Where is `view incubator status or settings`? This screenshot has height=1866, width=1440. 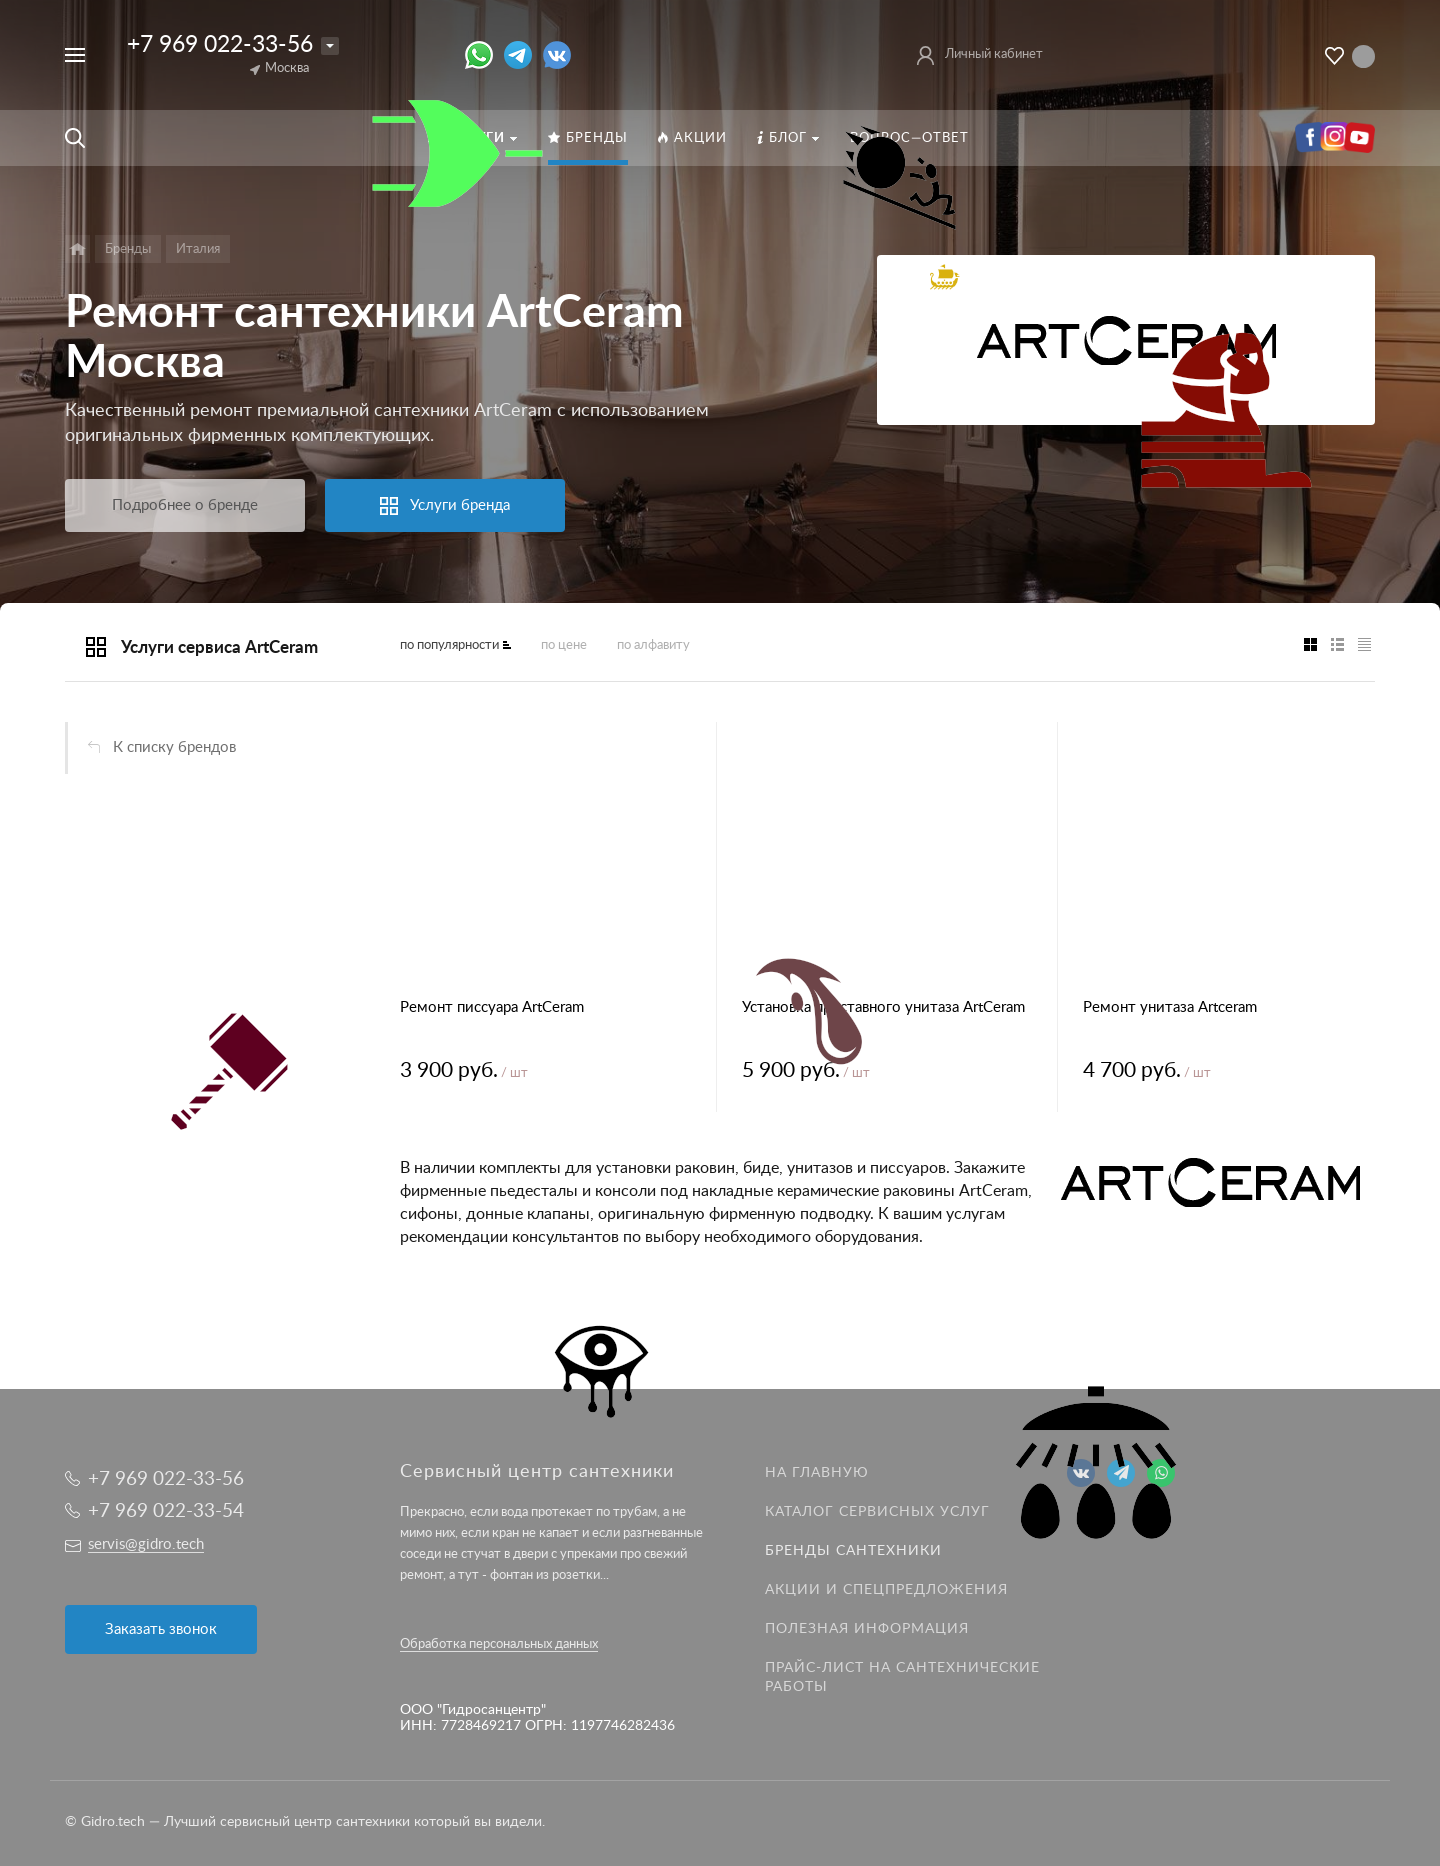 view incubator status or settings is located at coordinates (1096, 1461).